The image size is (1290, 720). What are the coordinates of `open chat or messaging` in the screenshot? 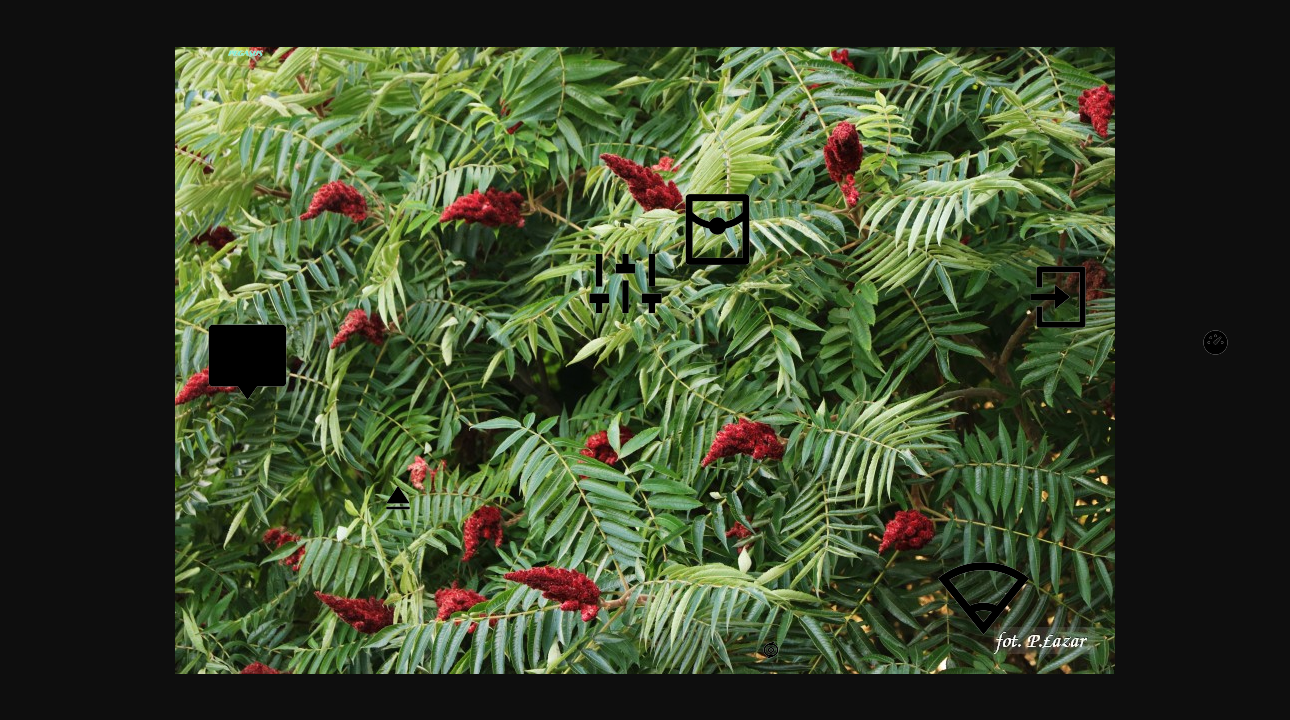 It's located at (247, 359).